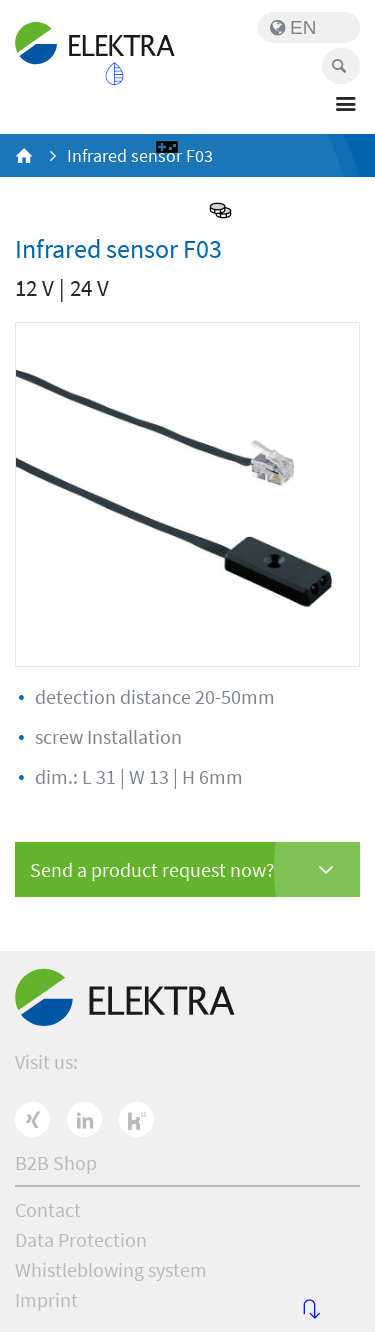 Image resolution: width=375 pixels, height=1332 pixels. What do you see at coordinates (311, 1309) in the screenshot?
I see `redo or repeat last action` at bounding box center [311, 1309].